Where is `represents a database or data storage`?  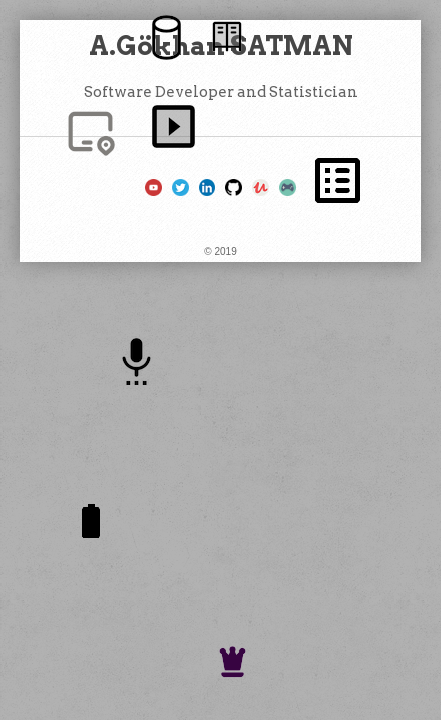
represents a database or data storage is located at coordinates (166, 37).